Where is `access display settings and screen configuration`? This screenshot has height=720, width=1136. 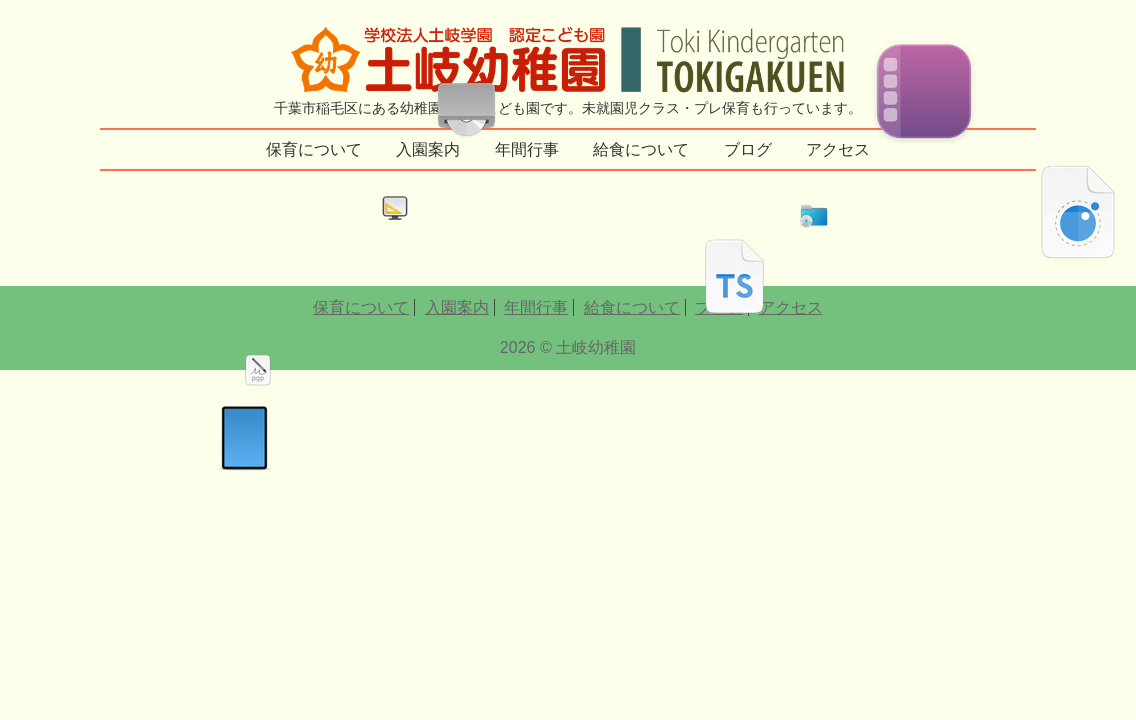 access display settings and screen configuration is located at coordinates (395, 208).